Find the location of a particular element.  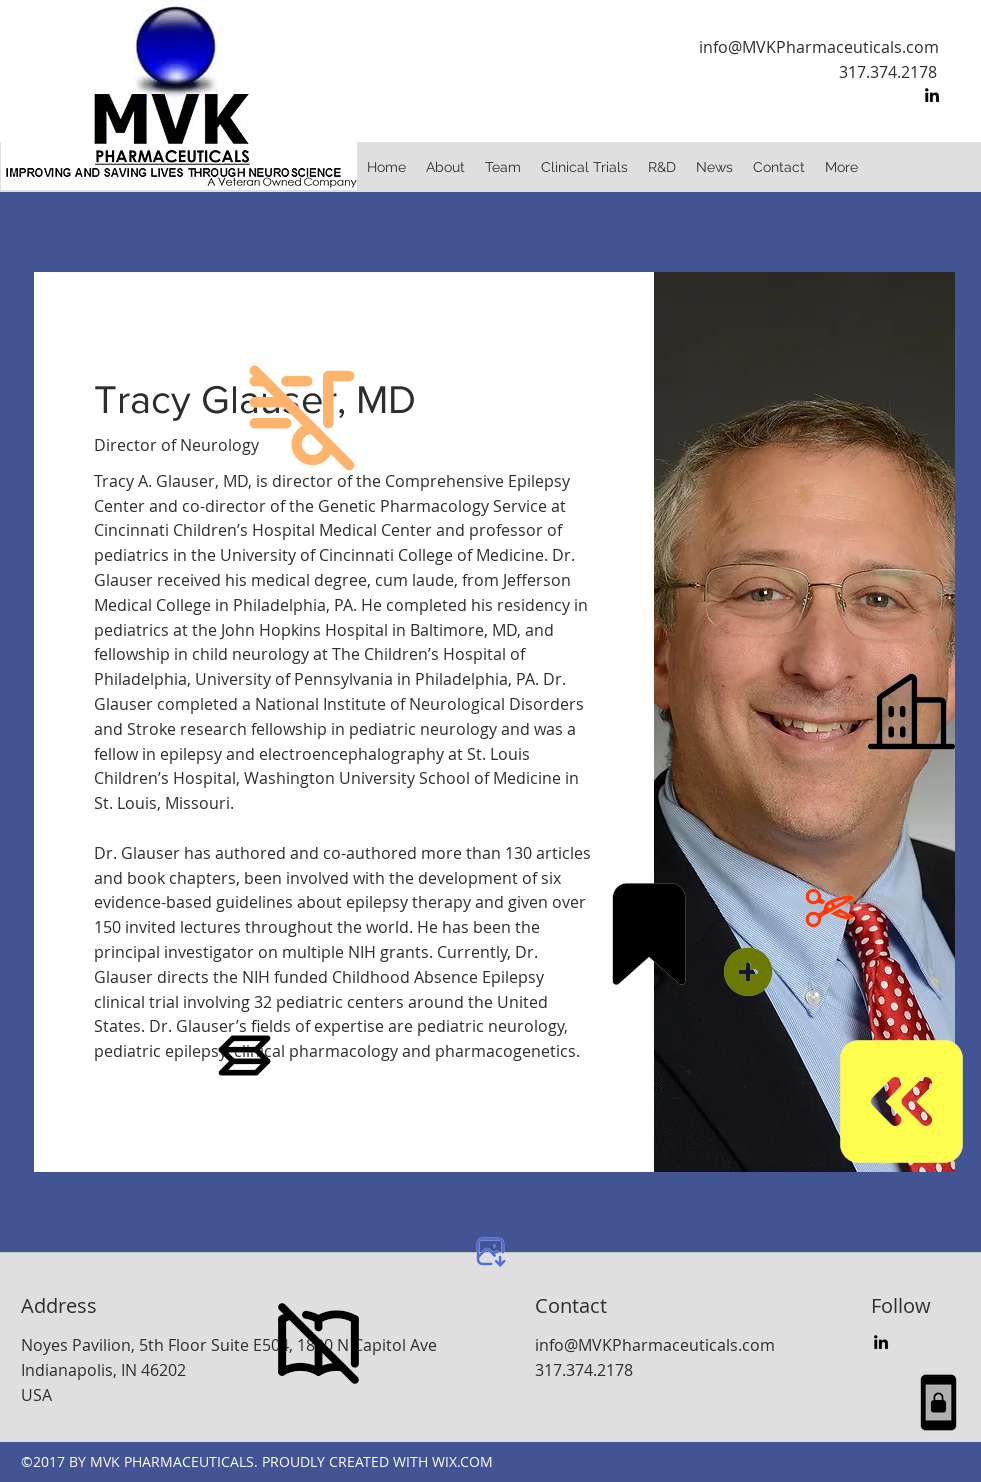

save this item for later is located at coordinates (649, 934).